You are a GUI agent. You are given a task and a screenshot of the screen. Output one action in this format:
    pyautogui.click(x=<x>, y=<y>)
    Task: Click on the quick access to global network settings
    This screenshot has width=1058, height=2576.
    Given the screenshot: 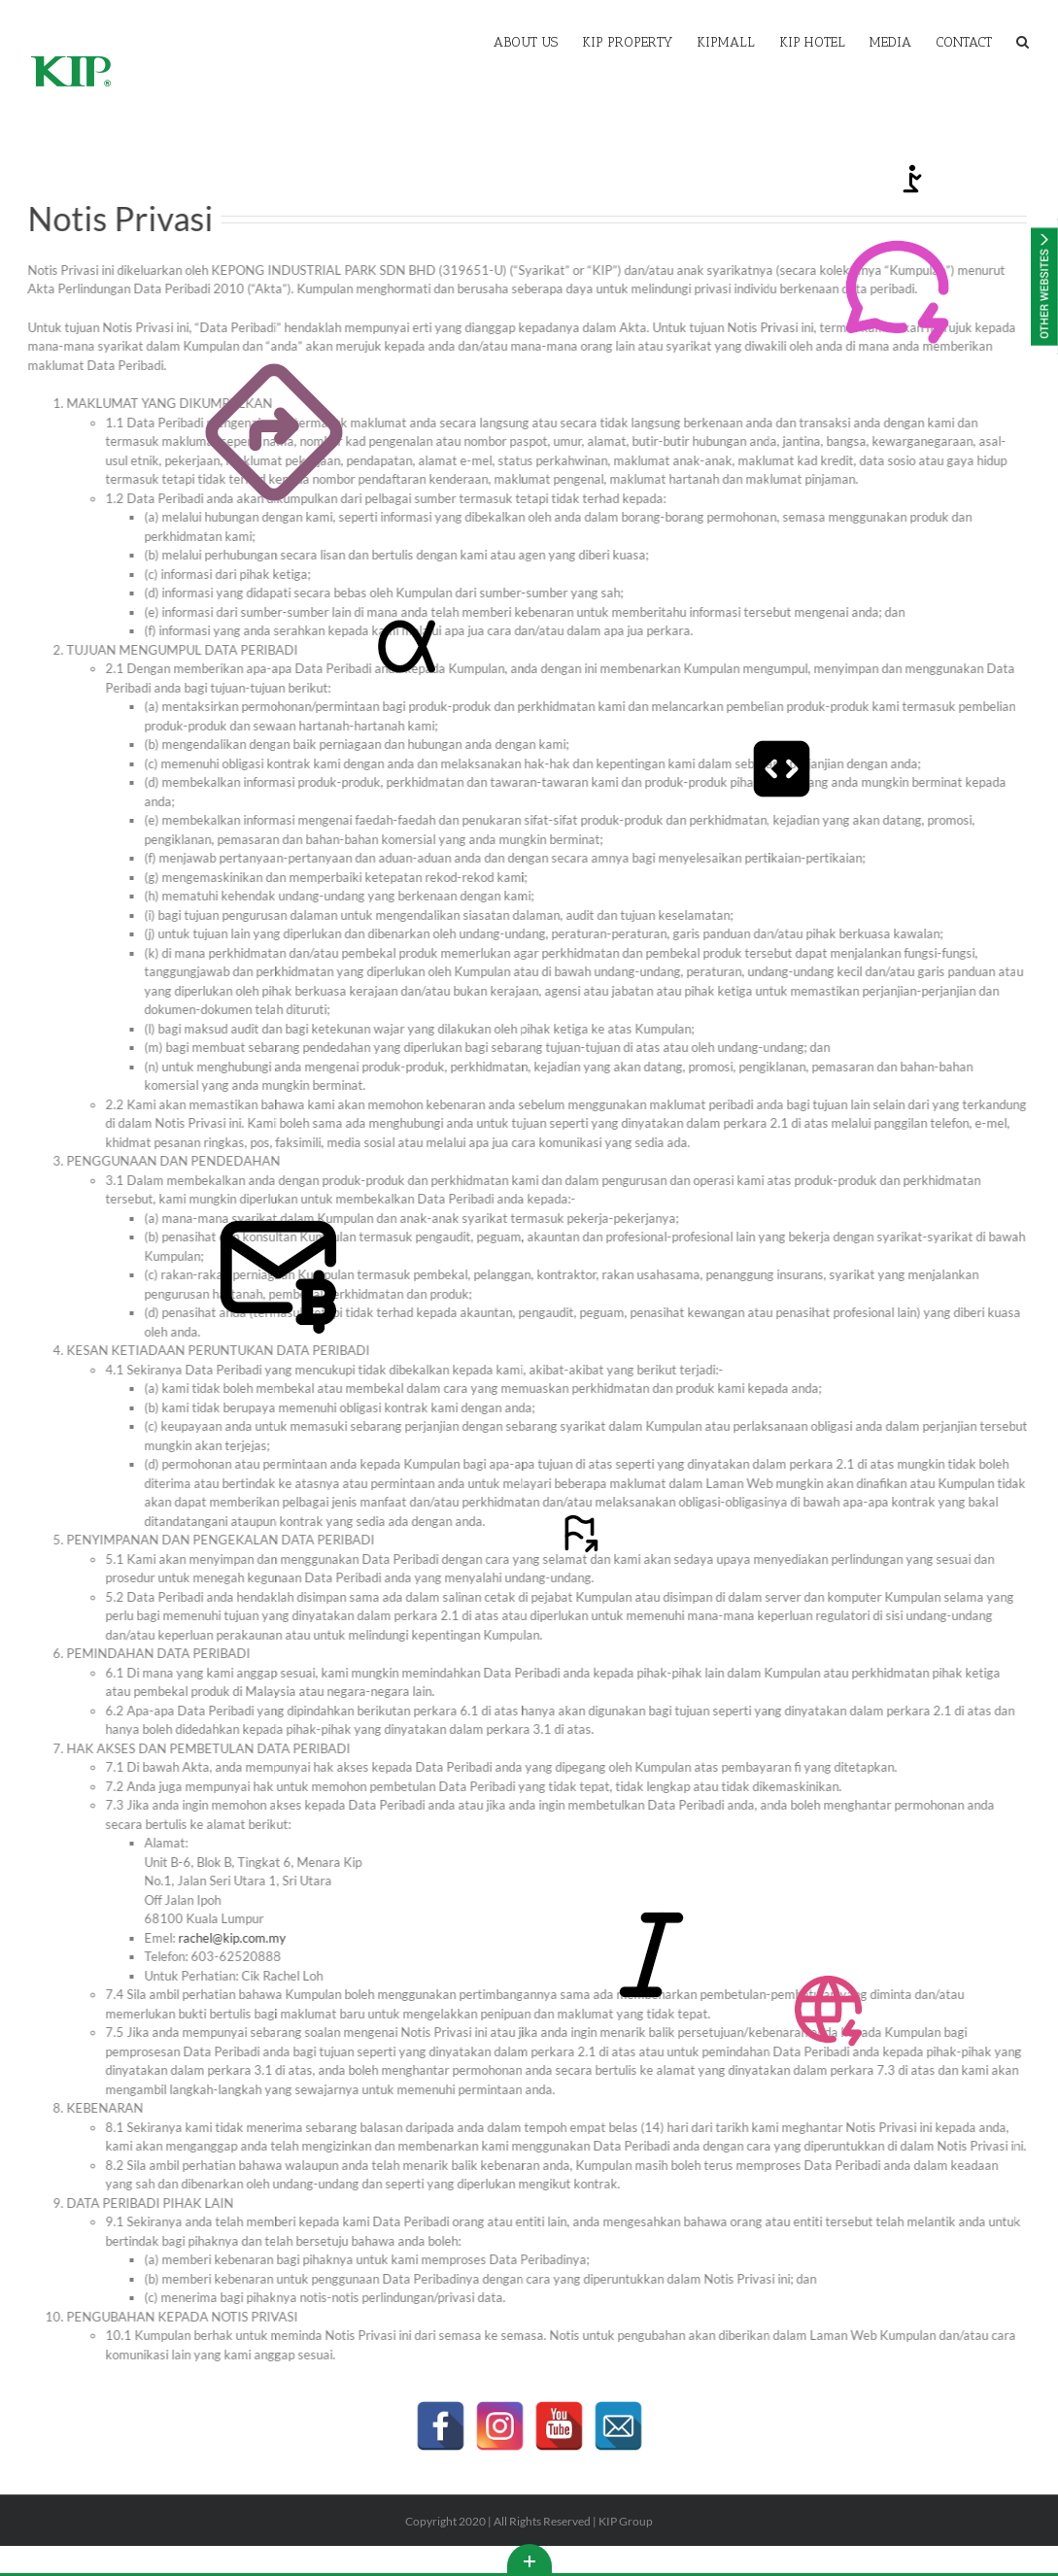 What is the action you would take?
    pyautogui.click(x=828, y=2009)
    